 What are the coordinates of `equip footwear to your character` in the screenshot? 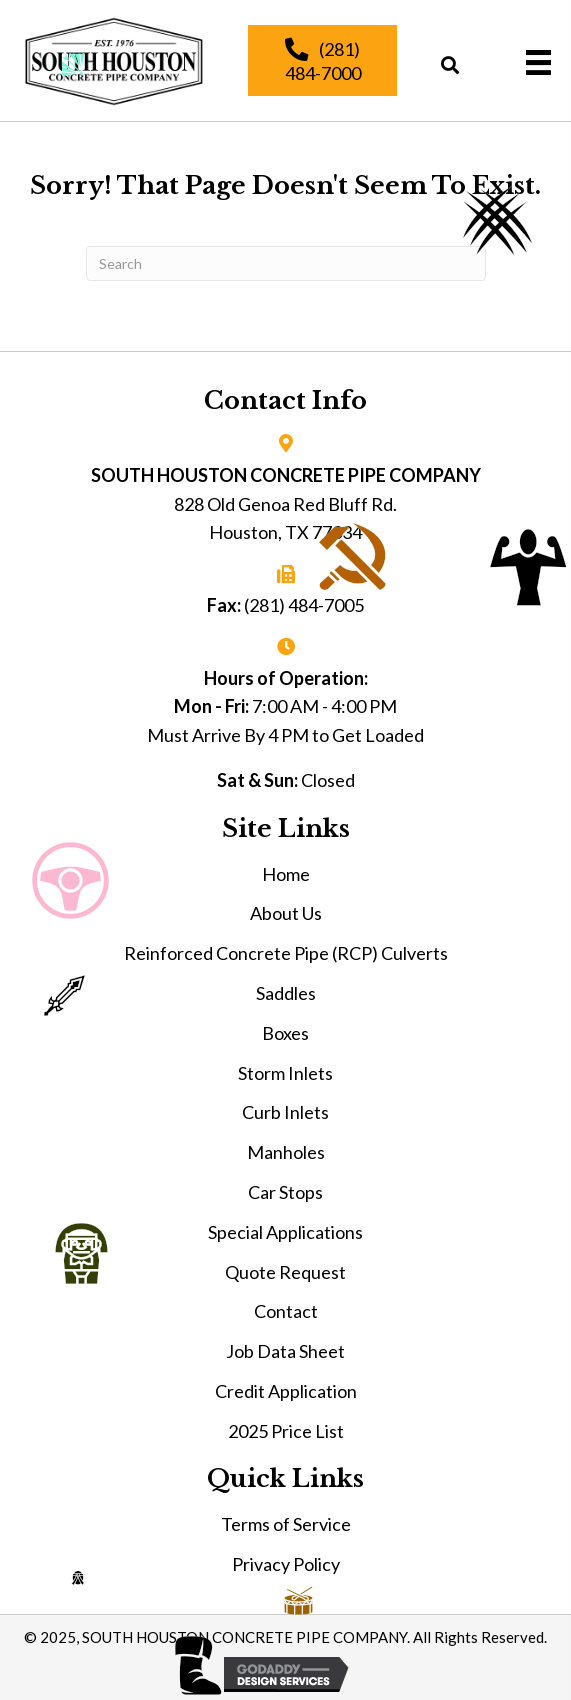 It's located at (194, 1665).